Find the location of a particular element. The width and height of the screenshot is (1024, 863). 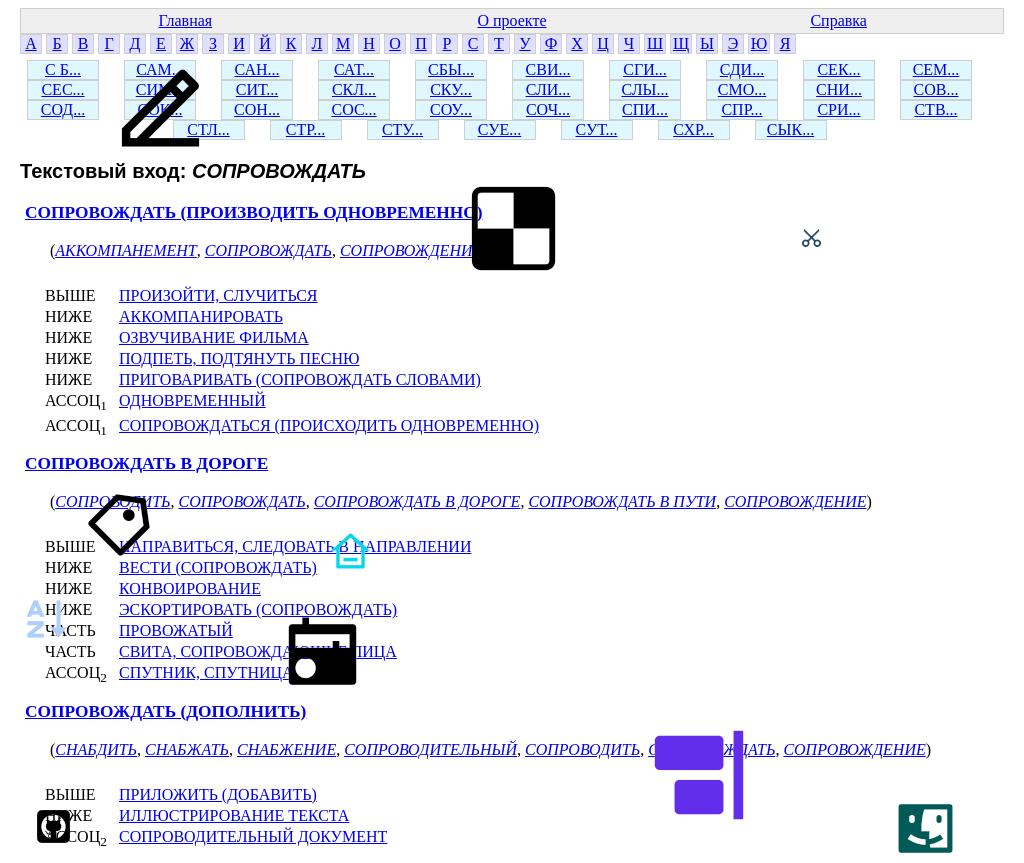

navigate to home screen is located at coordinates (350, 552).